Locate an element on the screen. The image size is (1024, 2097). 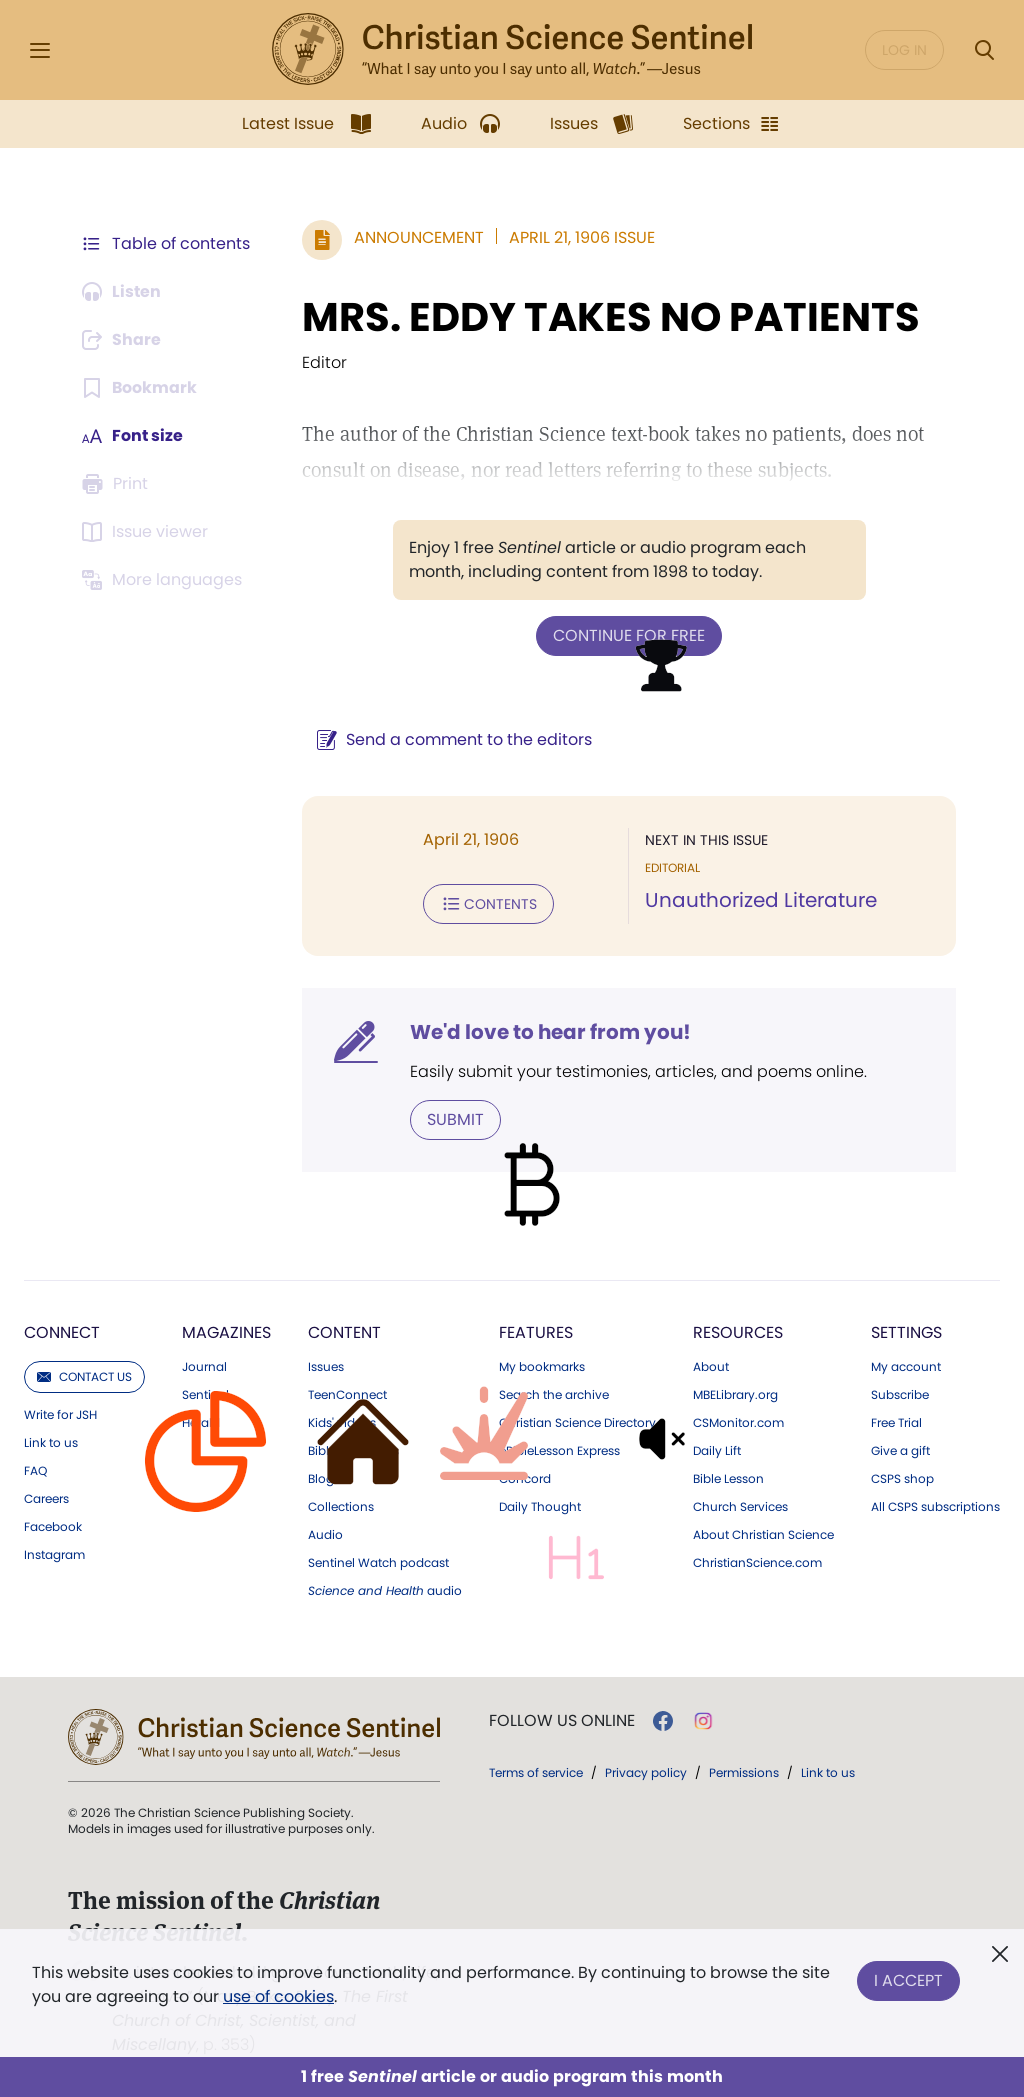
view achievements or awards is located at coordinates (661, 665).